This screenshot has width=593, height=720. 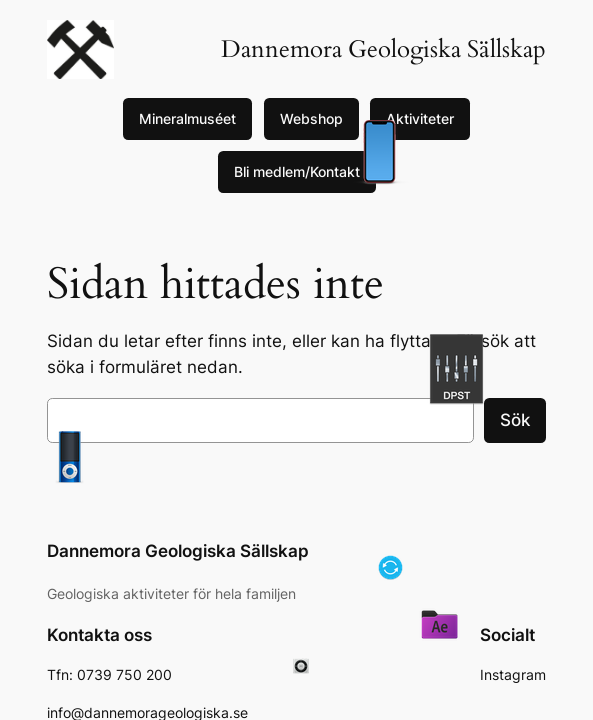 What do you see at coordinates (69, 457) in the screenshot?
I see `iPod nano device connected` at bounding box center [69, 457].